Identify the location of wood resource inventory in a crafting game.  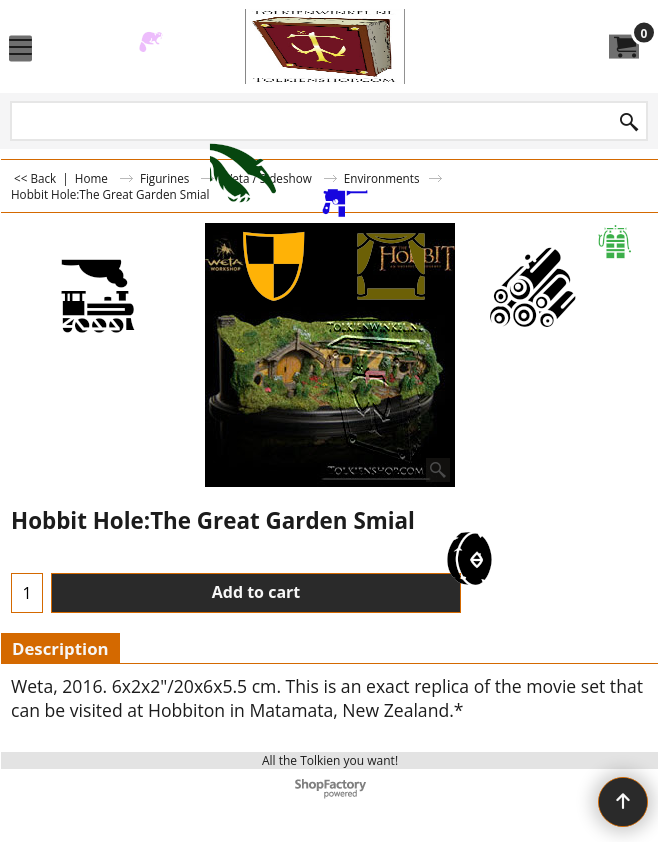
(532, 285).